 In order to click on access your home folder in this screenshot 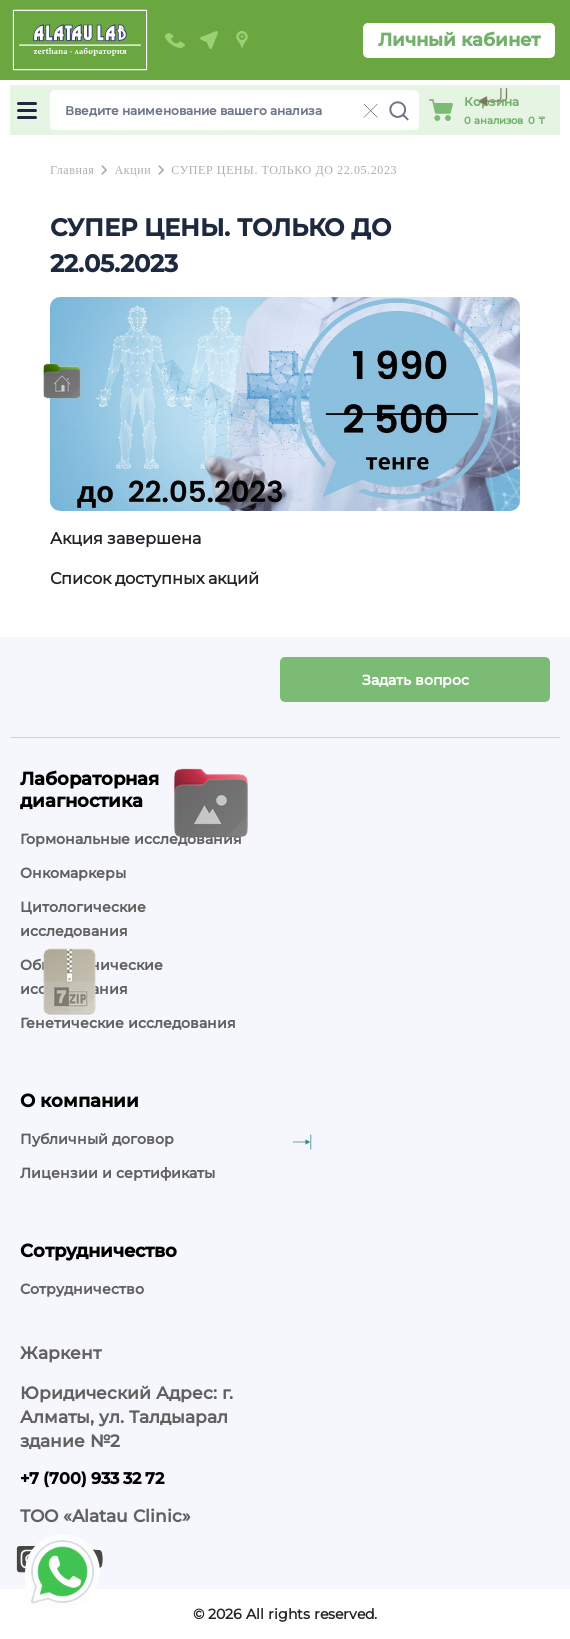, I will do `click(62, 381)`.